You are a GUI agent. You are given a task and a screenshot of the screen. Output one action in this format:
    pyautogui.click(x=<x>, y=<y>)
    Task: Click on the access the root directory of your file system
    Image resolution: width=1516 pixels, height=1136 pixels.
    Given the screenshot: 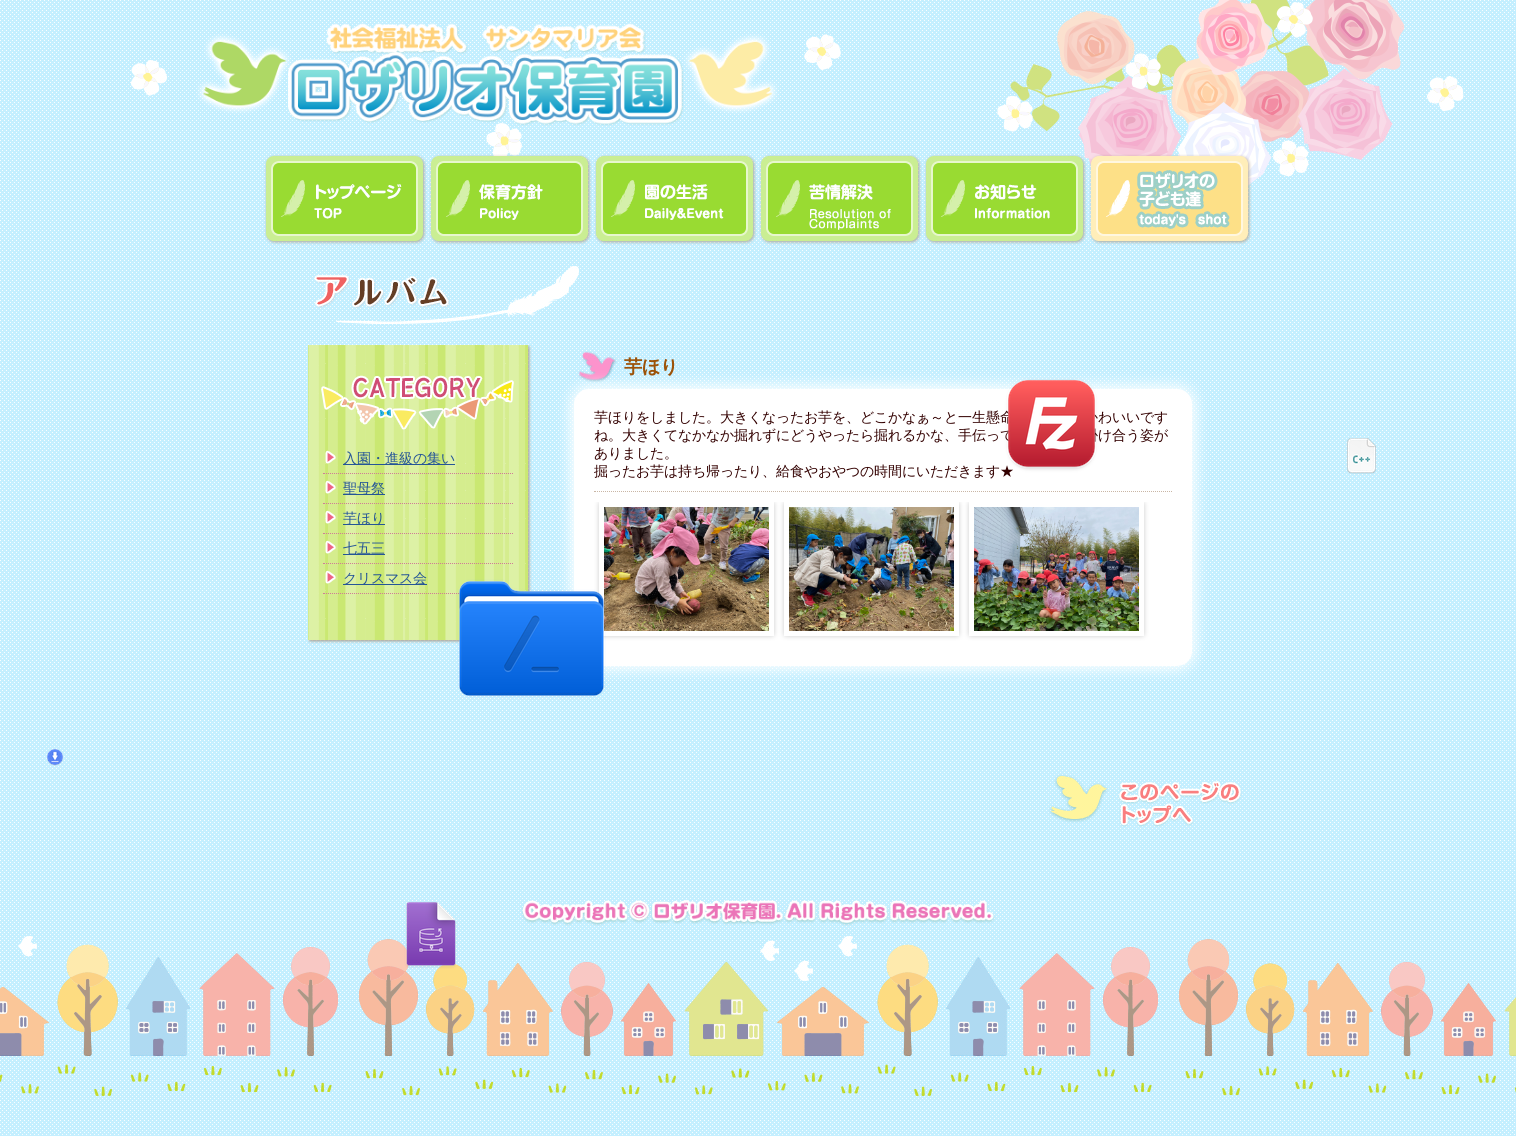 What is the action you would take?
    pyautogui.click(x=531, y=638)
    